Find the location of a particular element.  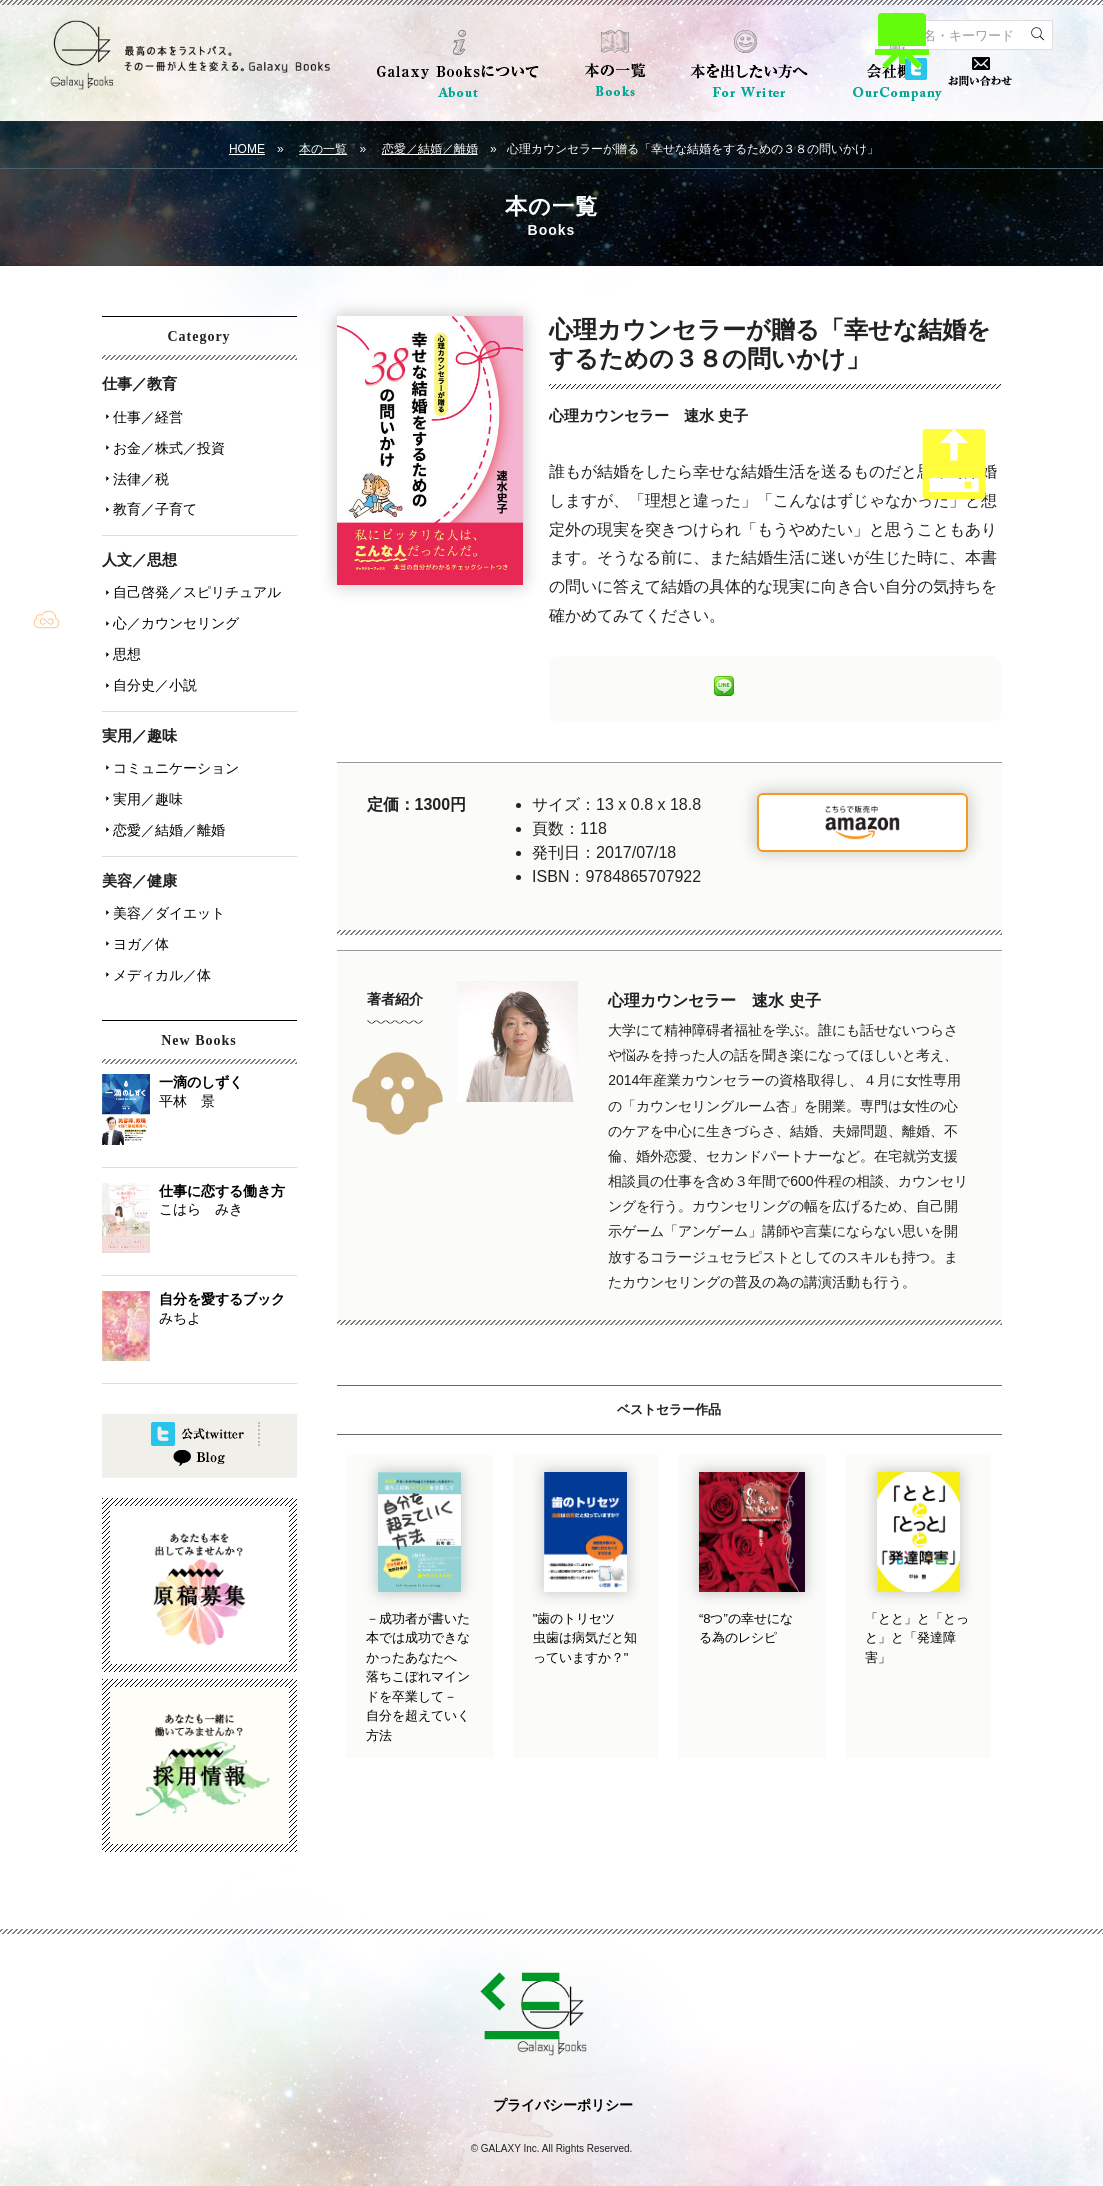

open jsfiddle code editor is located at coordinates (46, 619).